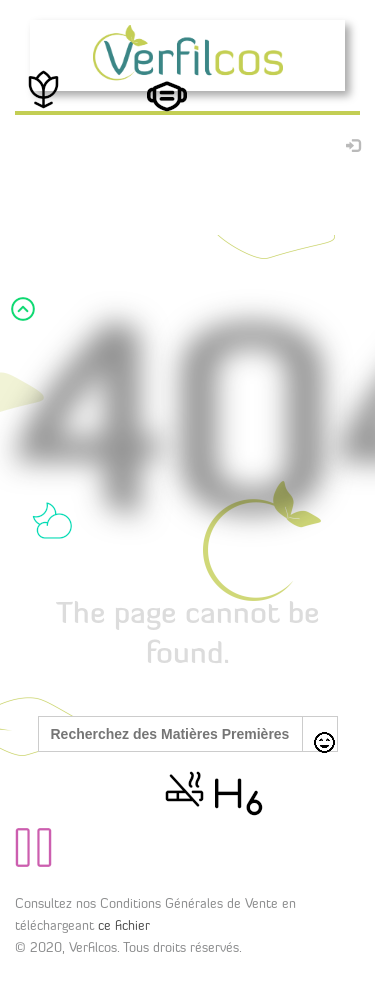 This screenshot has width=375, height=990. What do you see at coordinates (167, 97) in the screenshot?
I see `indicates mask required or health safety guidelines` at bounding box center [167, 97].